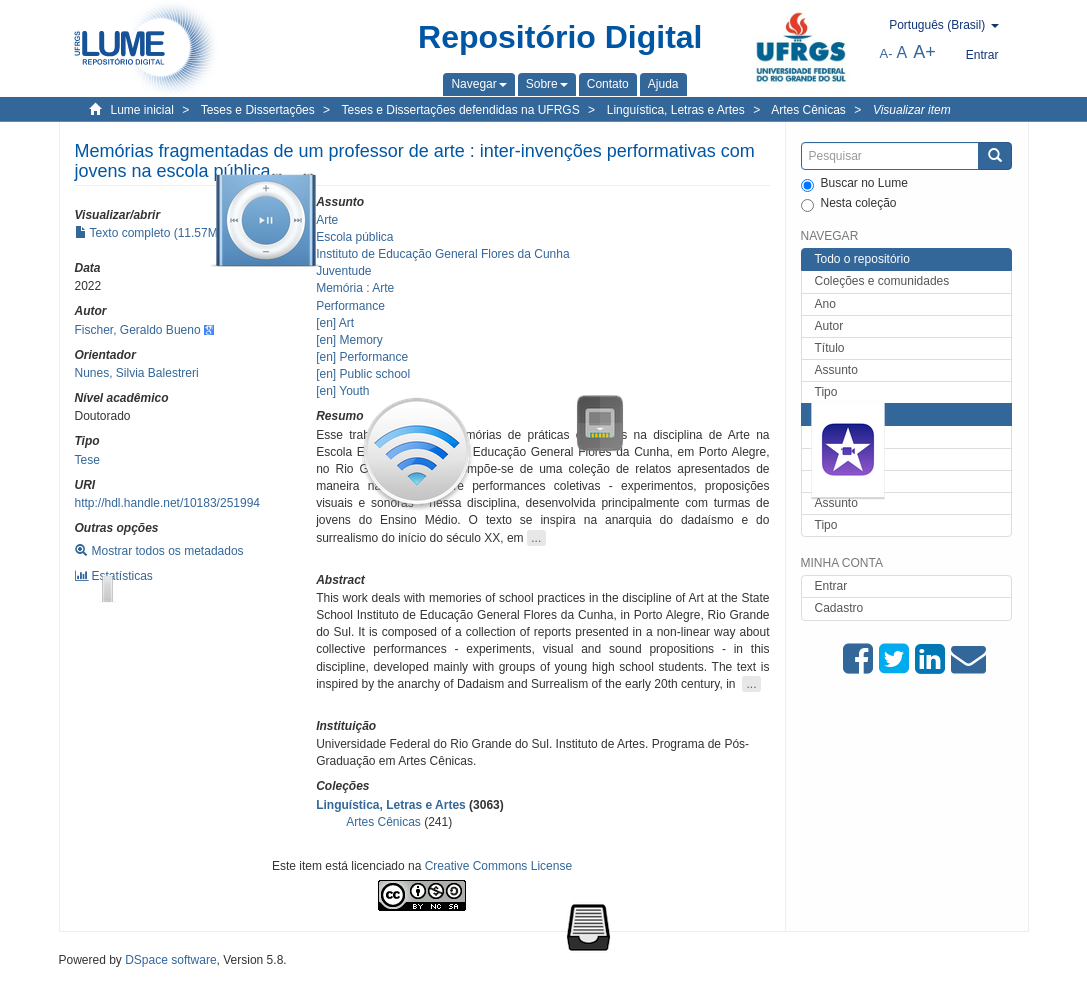 This screenshot has height=991, width=1087. Describe the element at coordinates (588, 927) in the screenshot. I see `view recently accessed files` at that location.